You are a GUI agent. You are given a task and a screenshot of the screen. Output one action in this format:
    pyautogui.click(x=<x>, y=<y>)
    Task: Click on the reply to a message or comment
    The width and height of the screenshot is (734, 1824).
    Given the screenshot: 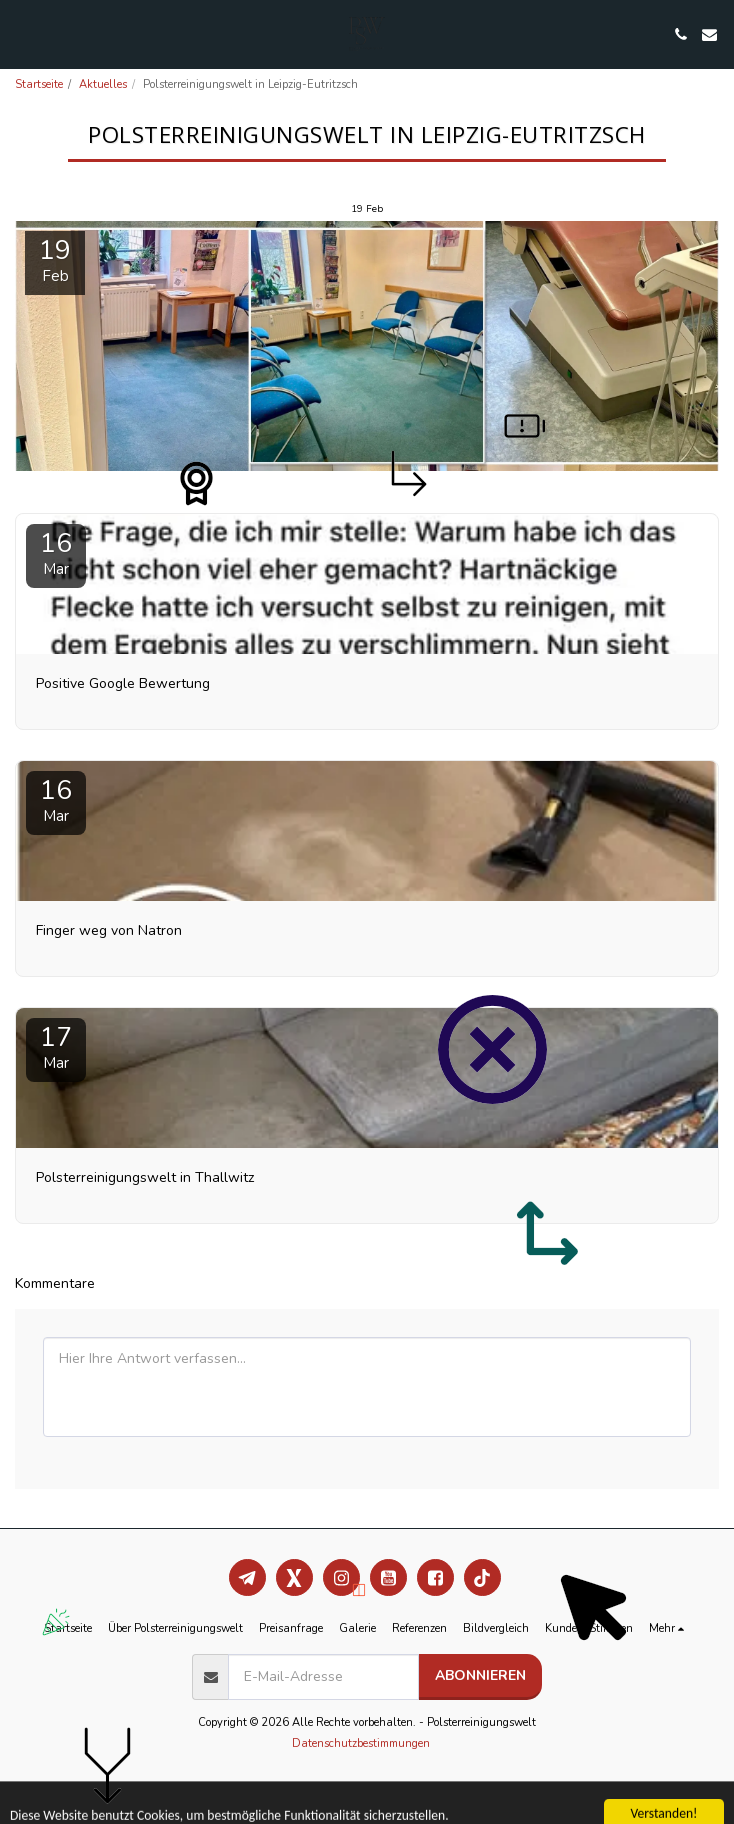 What is the action you would take?
    pyautogui.click(x=405, y=473)
    